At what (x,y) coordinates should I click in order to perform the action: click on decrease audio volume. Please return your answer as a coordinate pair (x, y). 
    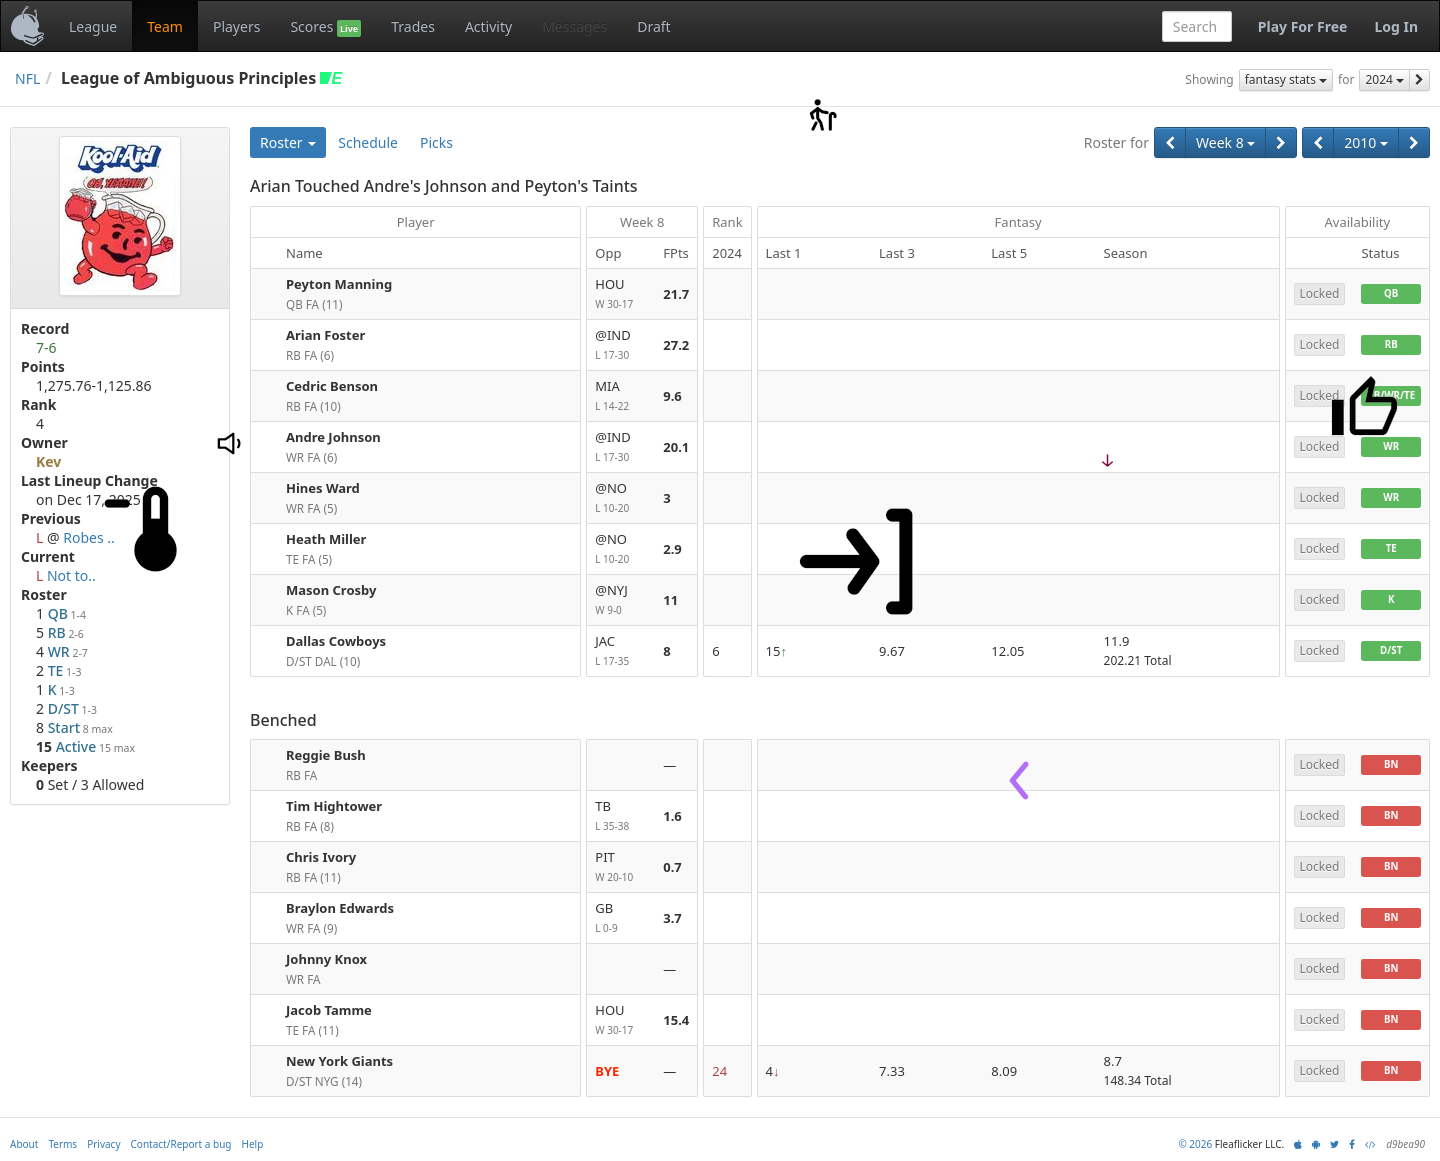
    Looking at the image, I should click on (228, 443).